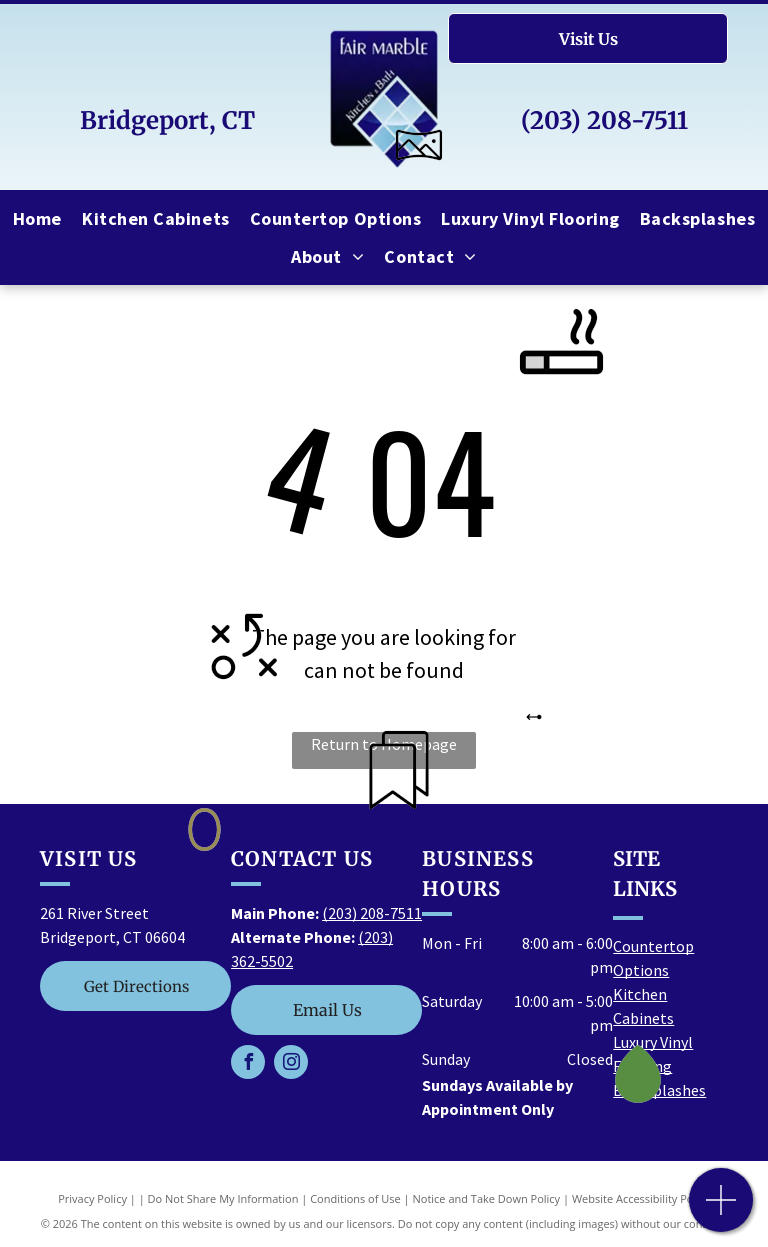 Image resolution: width=768 pixels, height=1247 pixels. I want to click on view your saved bookmarks, so click(399, 770).